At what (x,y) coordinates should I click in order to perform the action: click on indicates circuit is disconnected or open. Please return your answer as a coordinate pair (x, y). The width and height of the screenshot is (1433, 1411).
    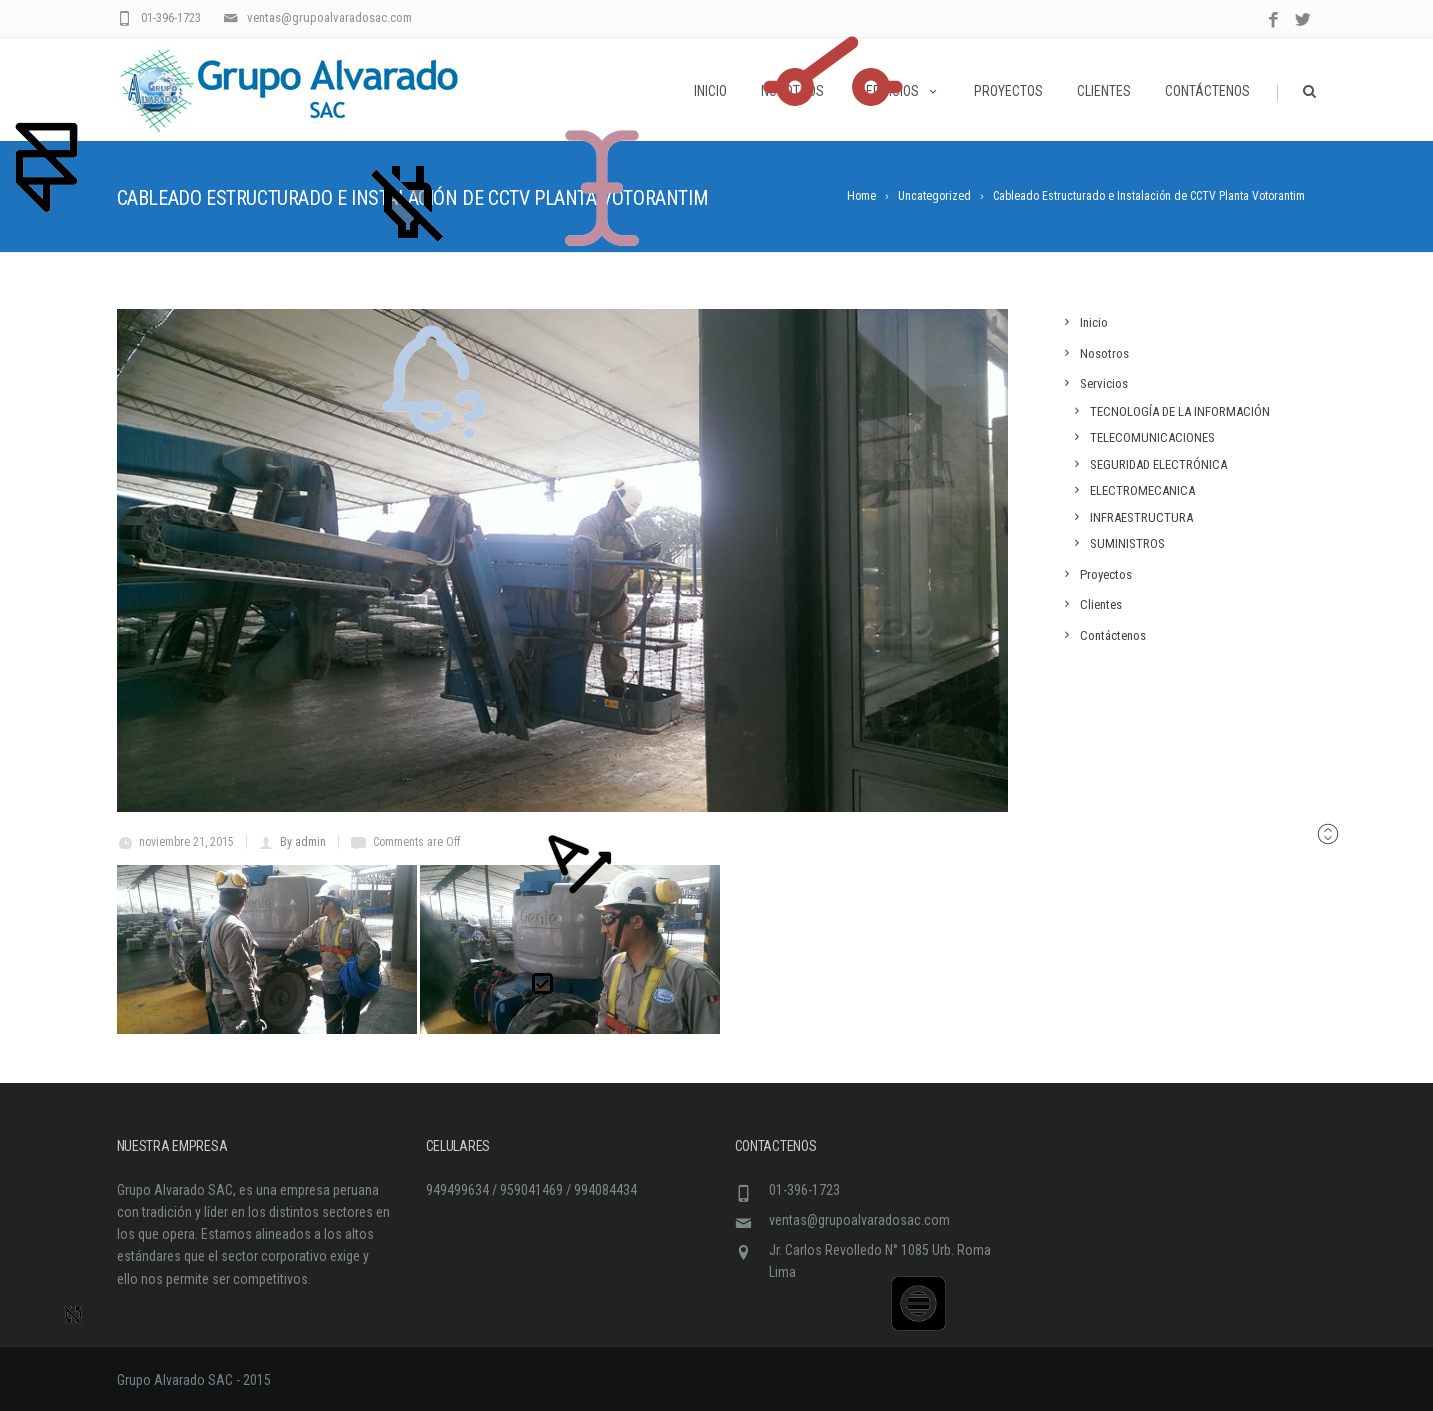
    Looking at the image, I should click on (833, 87).